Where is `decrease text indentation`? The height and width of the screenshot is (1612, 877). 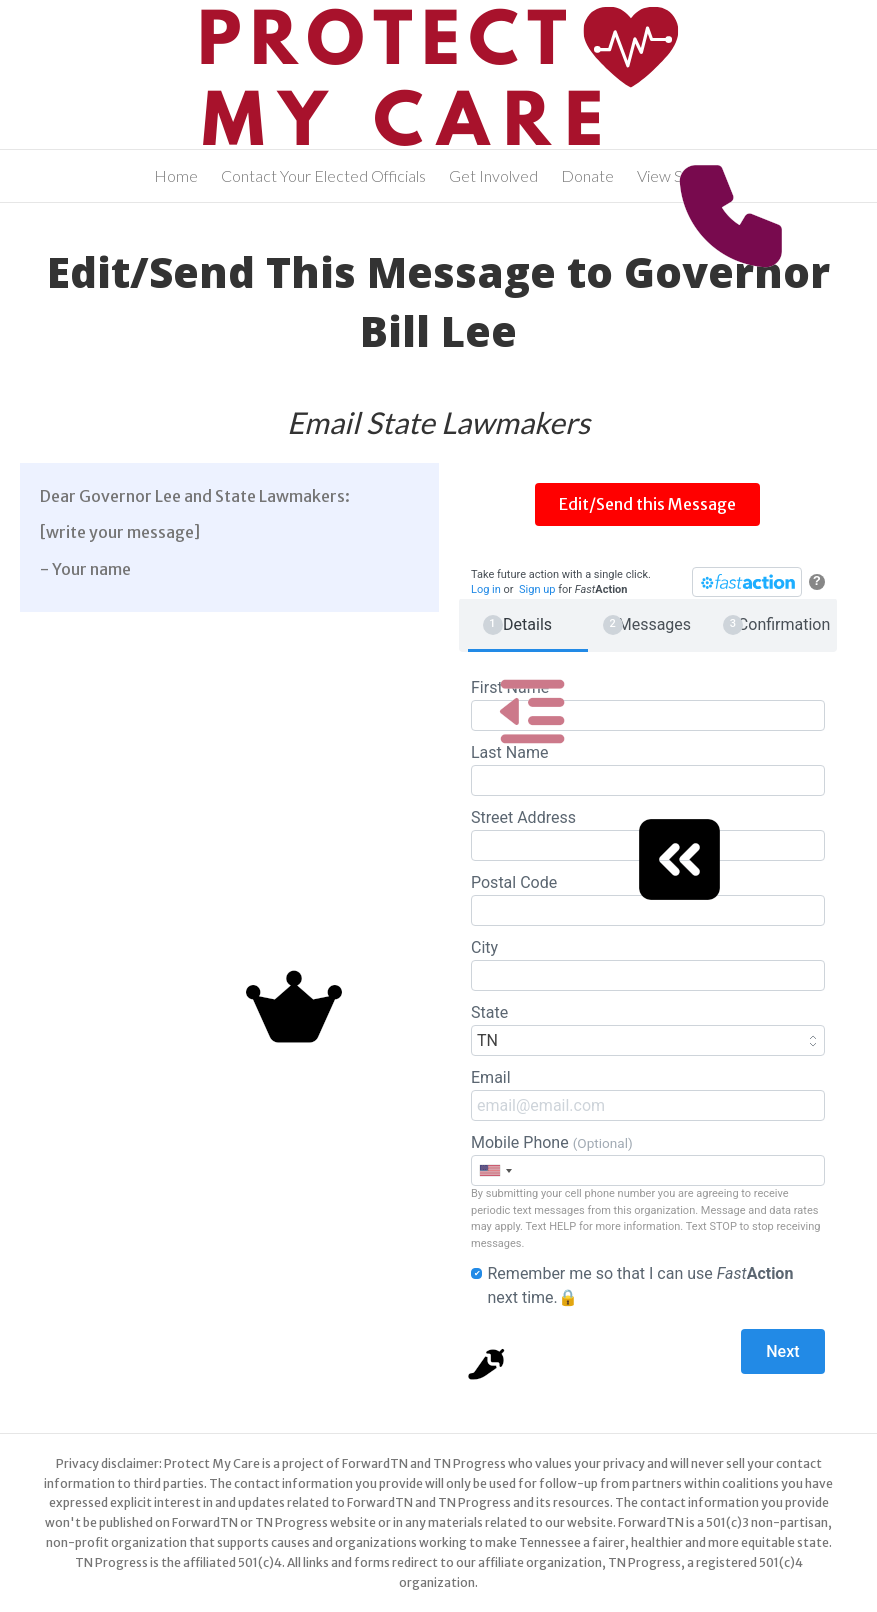 decrease text indentation is located at coordinates (532, 711).